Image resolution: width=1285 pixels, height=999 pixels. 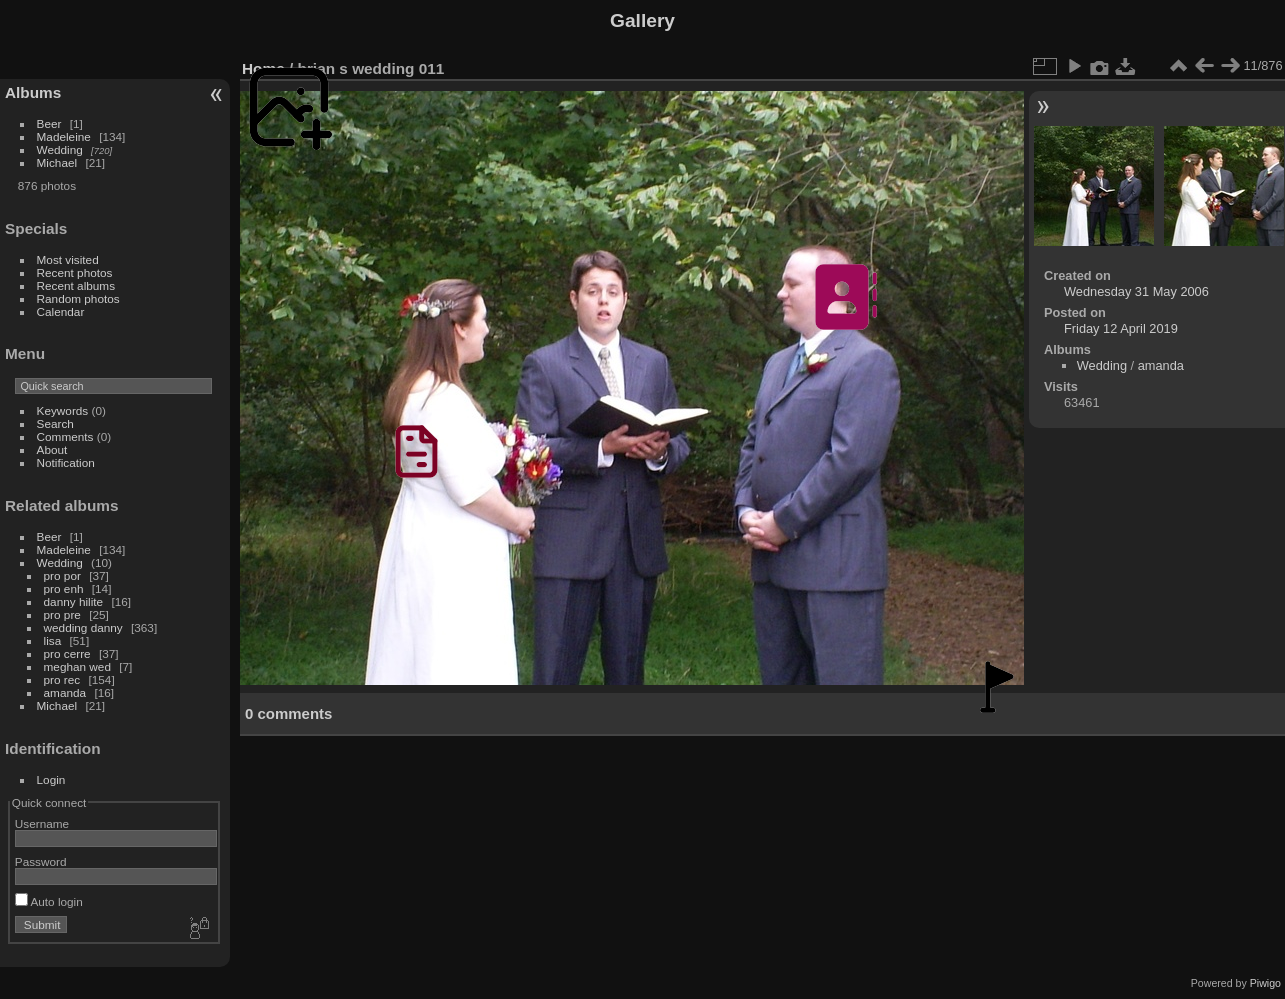 I want to click on open your contacts list, so click(x=844, y=297).